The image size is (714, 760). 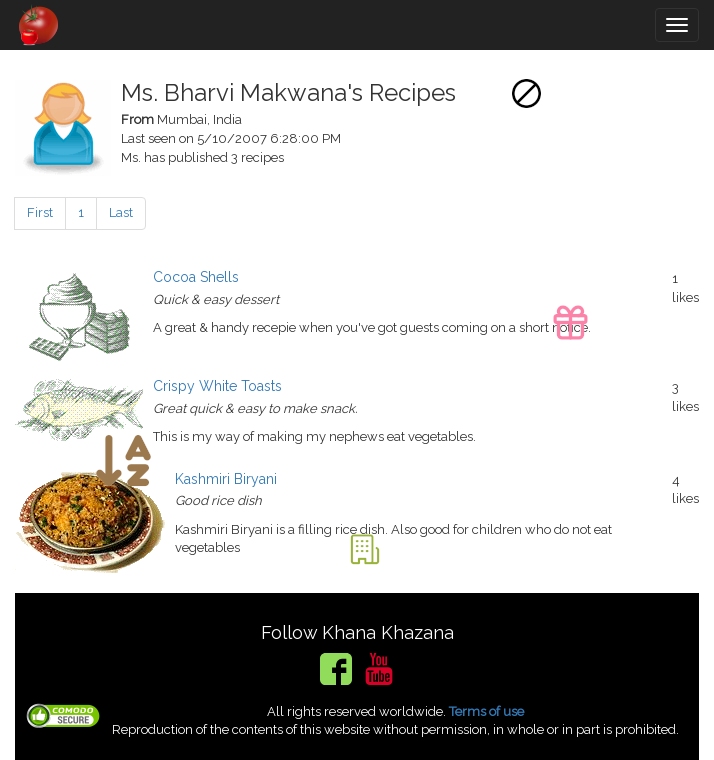 I want to click on view or redeem a gift, so click(x=570, y=322).